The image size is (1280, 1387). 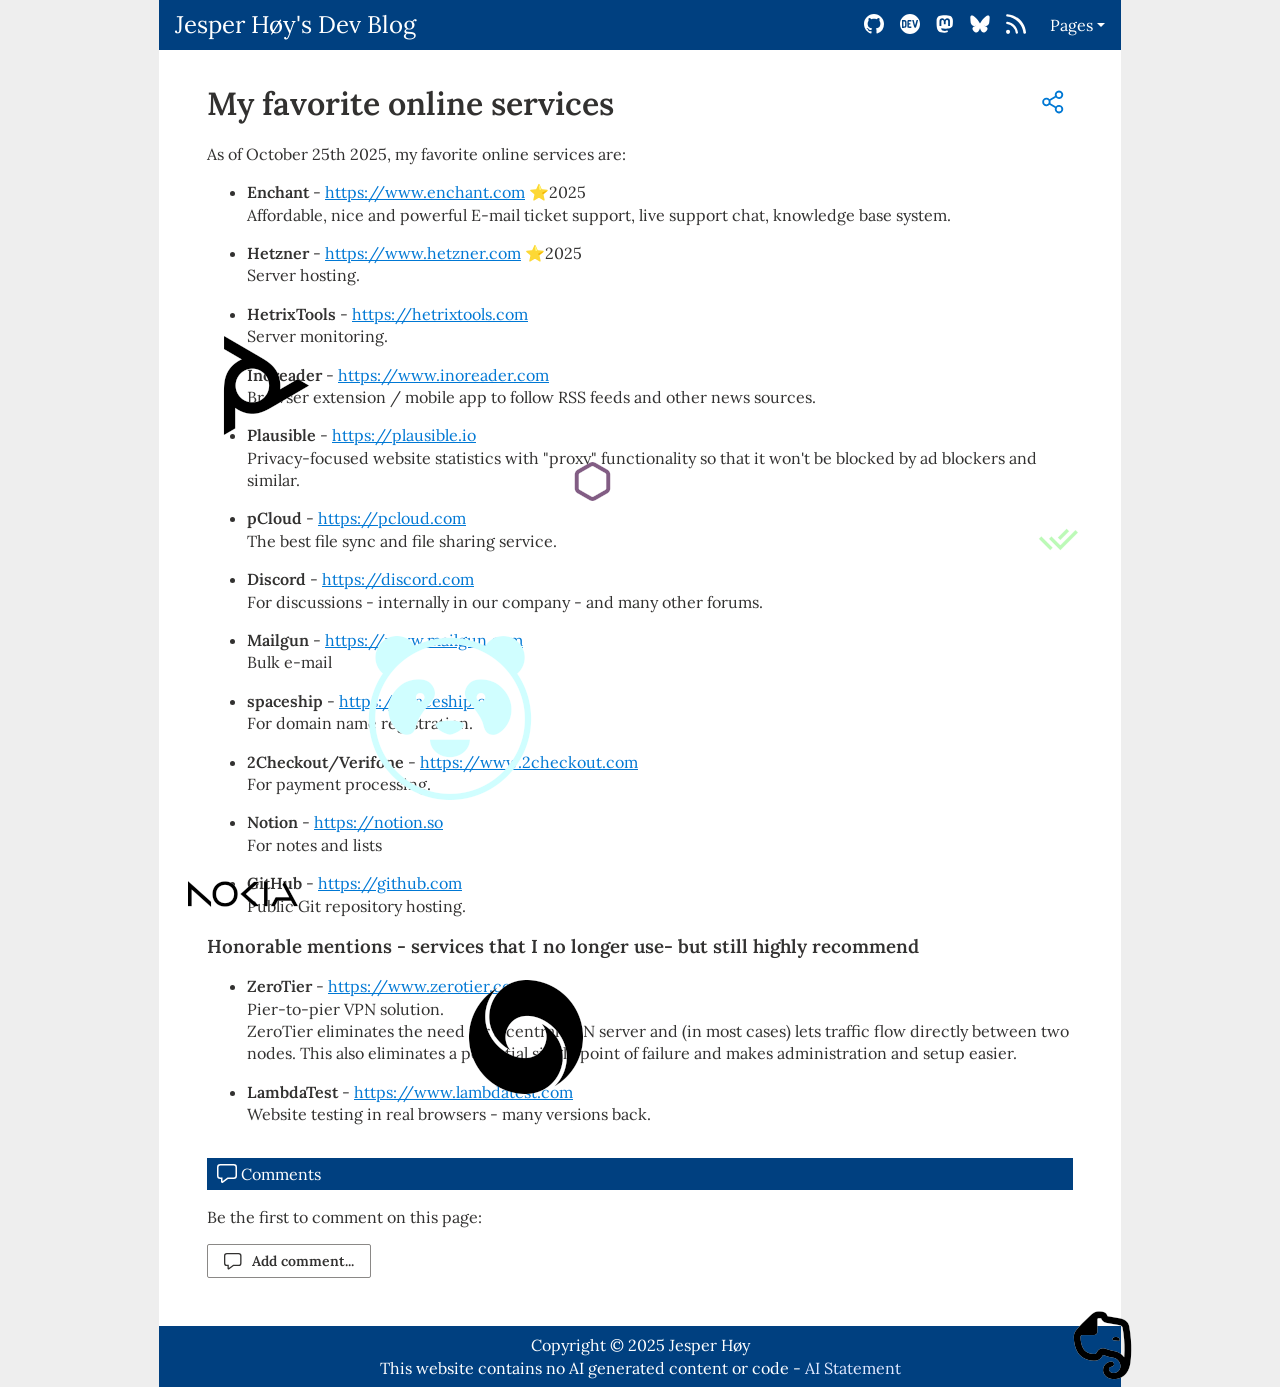 I want to click on visit Artifact Hub website, so click(x=592, y=481).